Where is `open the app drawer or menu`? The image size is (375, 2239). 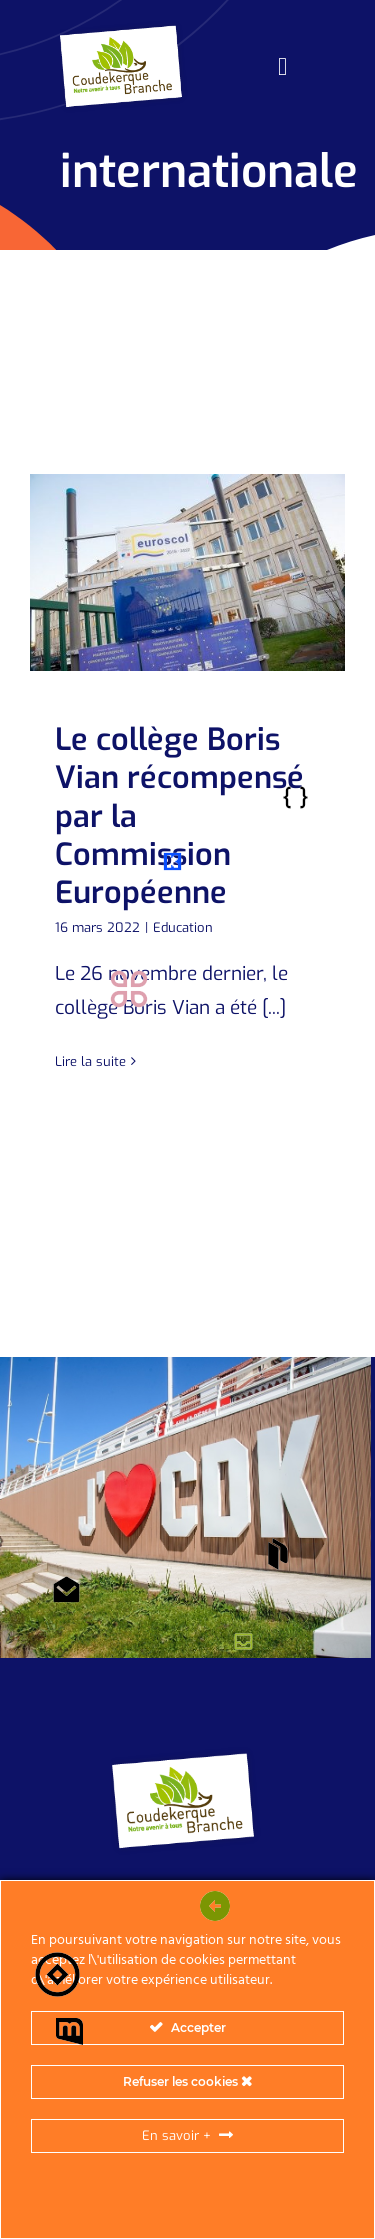 open the app drawer or menu is located at coordinates (129, 989).